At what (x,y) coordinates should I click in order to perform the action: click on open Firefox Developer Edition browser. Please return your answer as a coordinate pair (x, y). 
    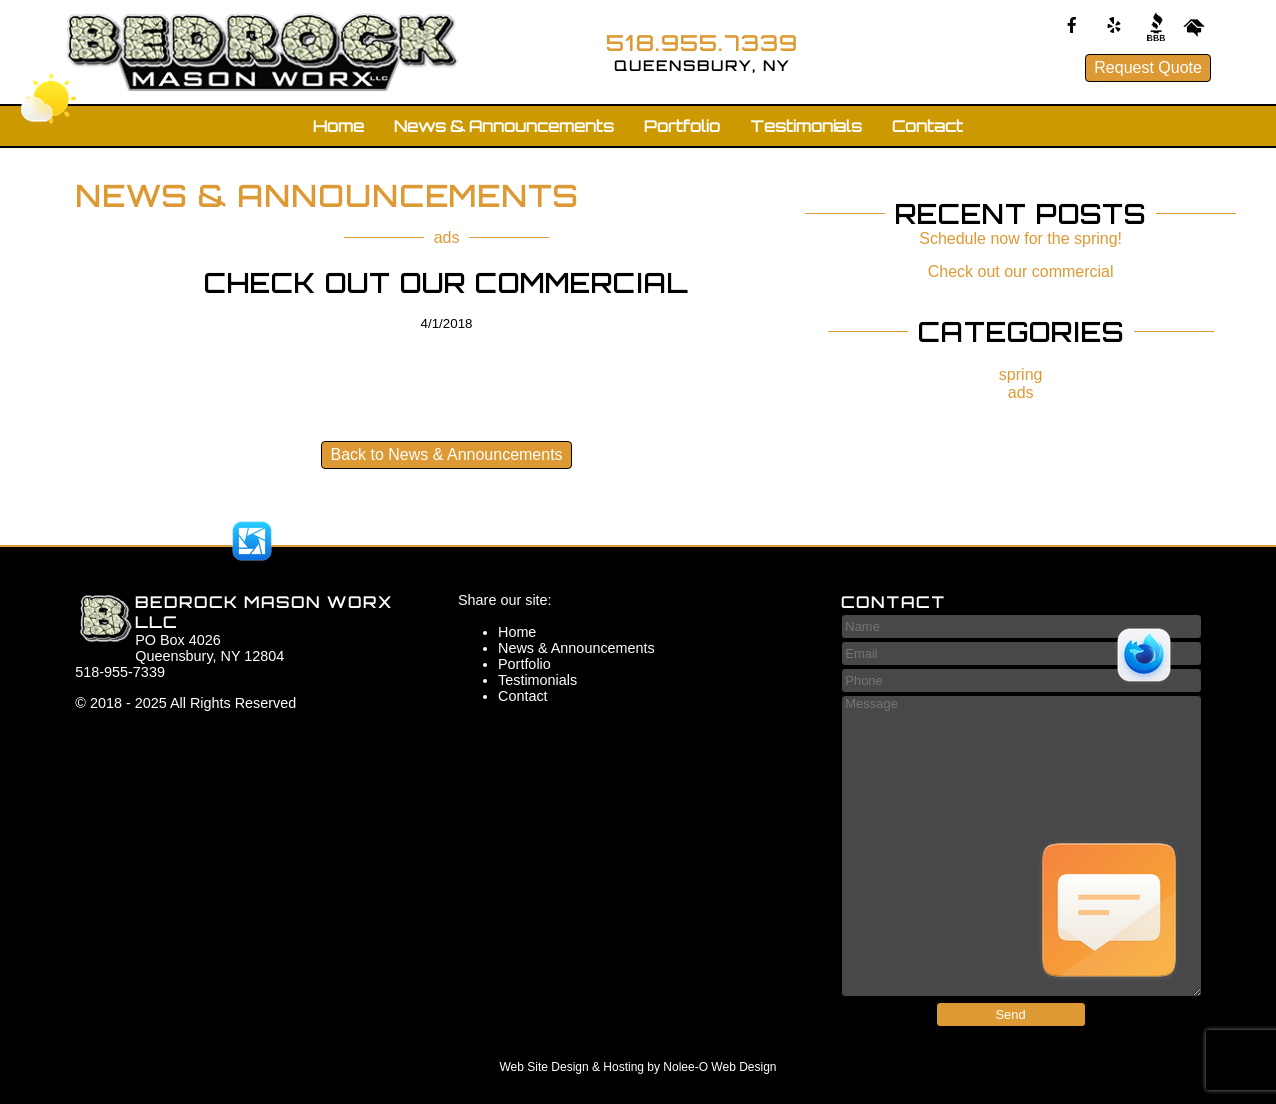
    Looking at the image, I should click on (1144, 655).